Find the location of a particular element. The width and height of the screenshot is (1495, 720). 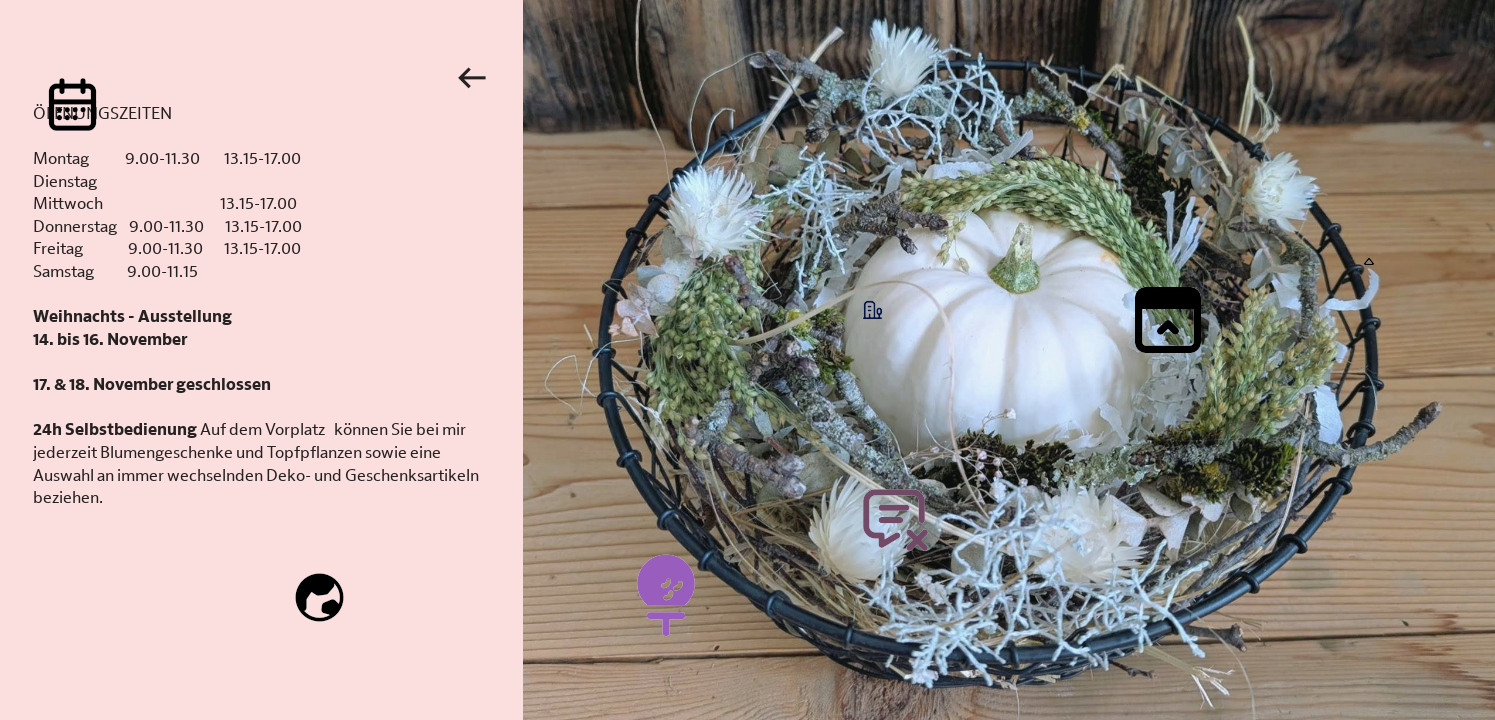

access golf or sports-related features is located at coordinates (666, 593).